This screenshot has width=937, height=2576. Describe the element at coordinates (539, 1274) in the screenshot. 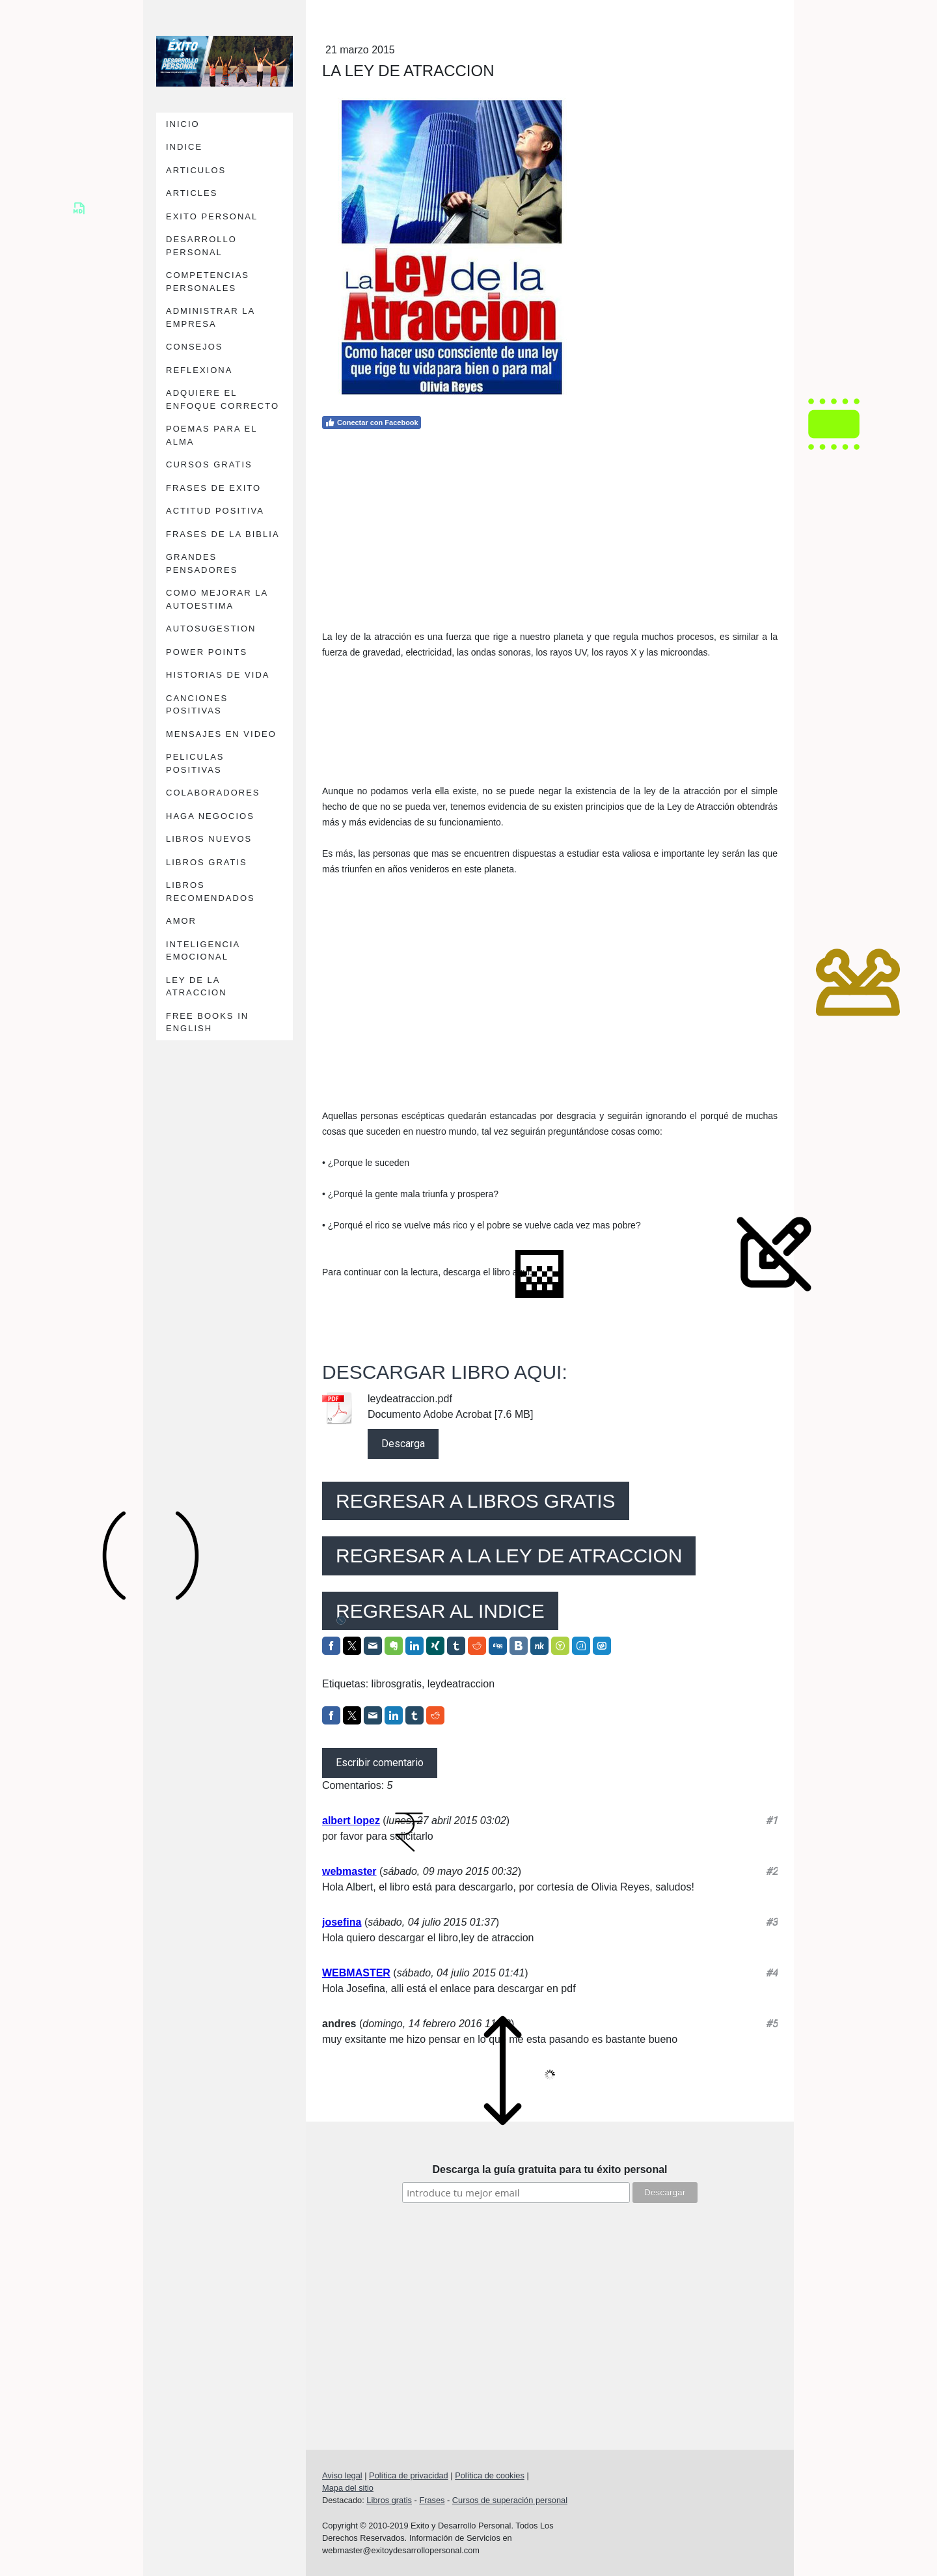

I see `apply a gradient effect to an image` at that location.